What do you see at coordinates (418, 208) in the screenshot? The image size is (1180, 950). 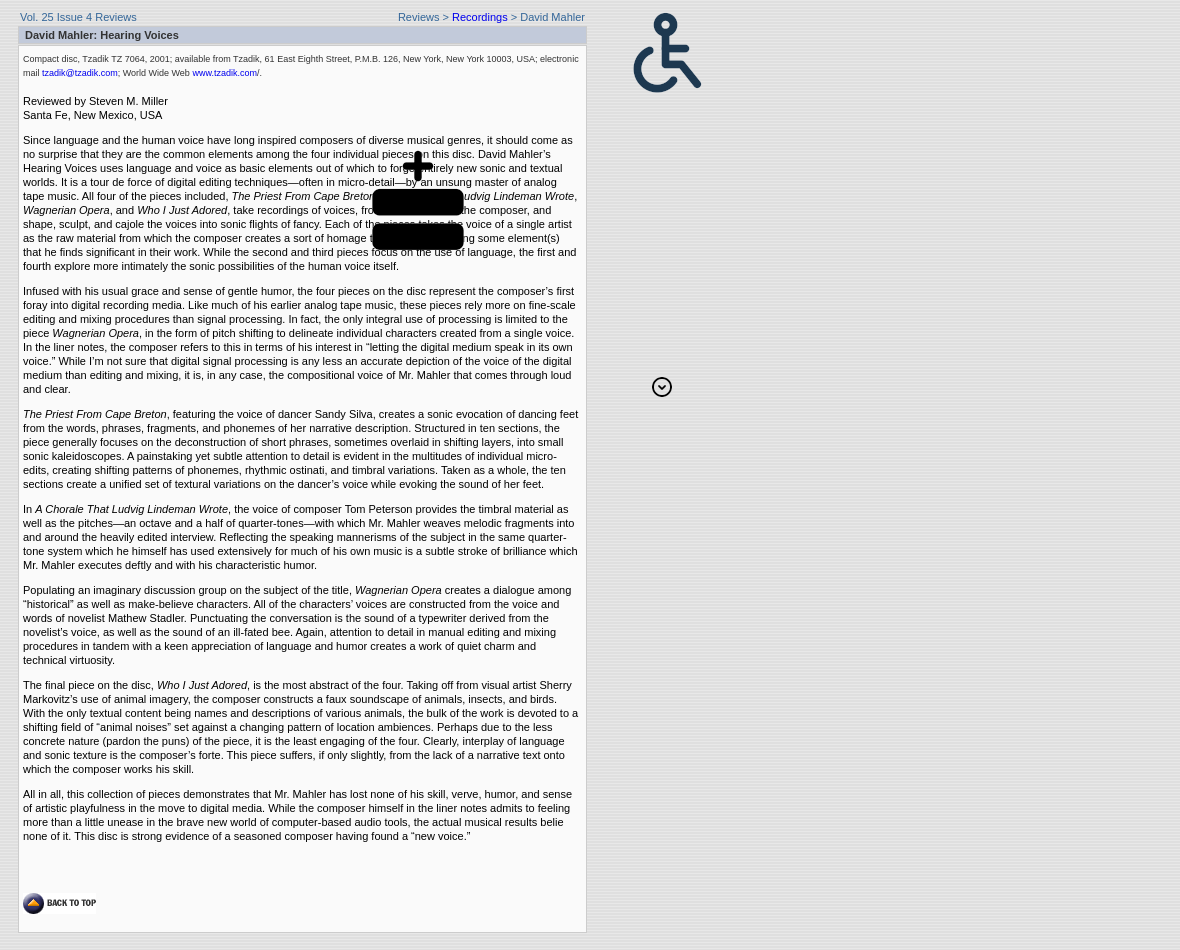 I see `add a new row at the top of a table` at bounding box center [418, 208].